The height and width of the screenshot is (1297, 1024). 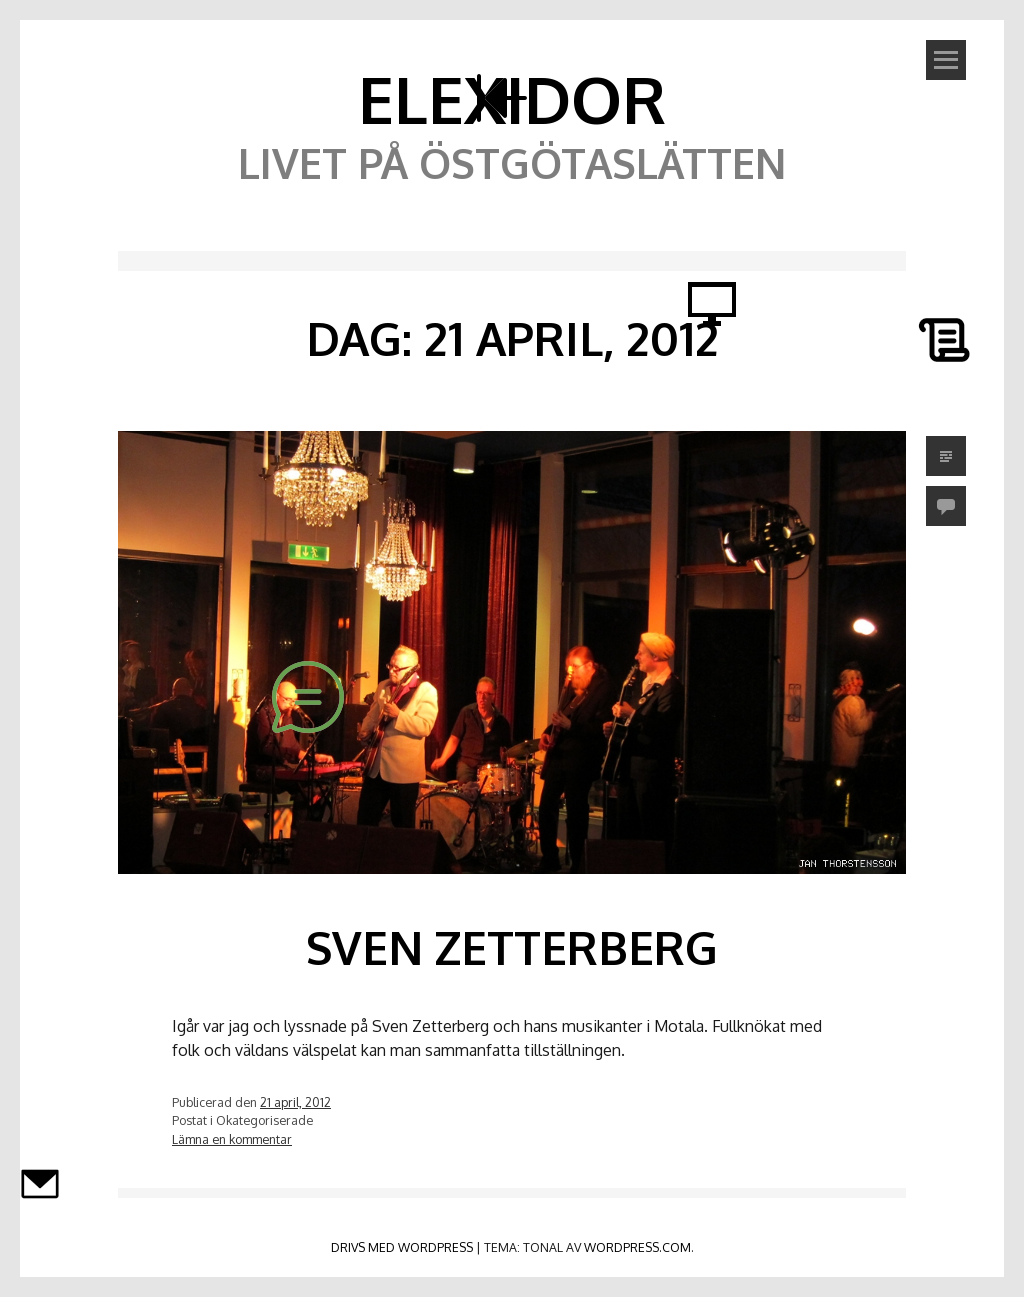 I want to click on open chat or messaging, so click(x=308, y=697).